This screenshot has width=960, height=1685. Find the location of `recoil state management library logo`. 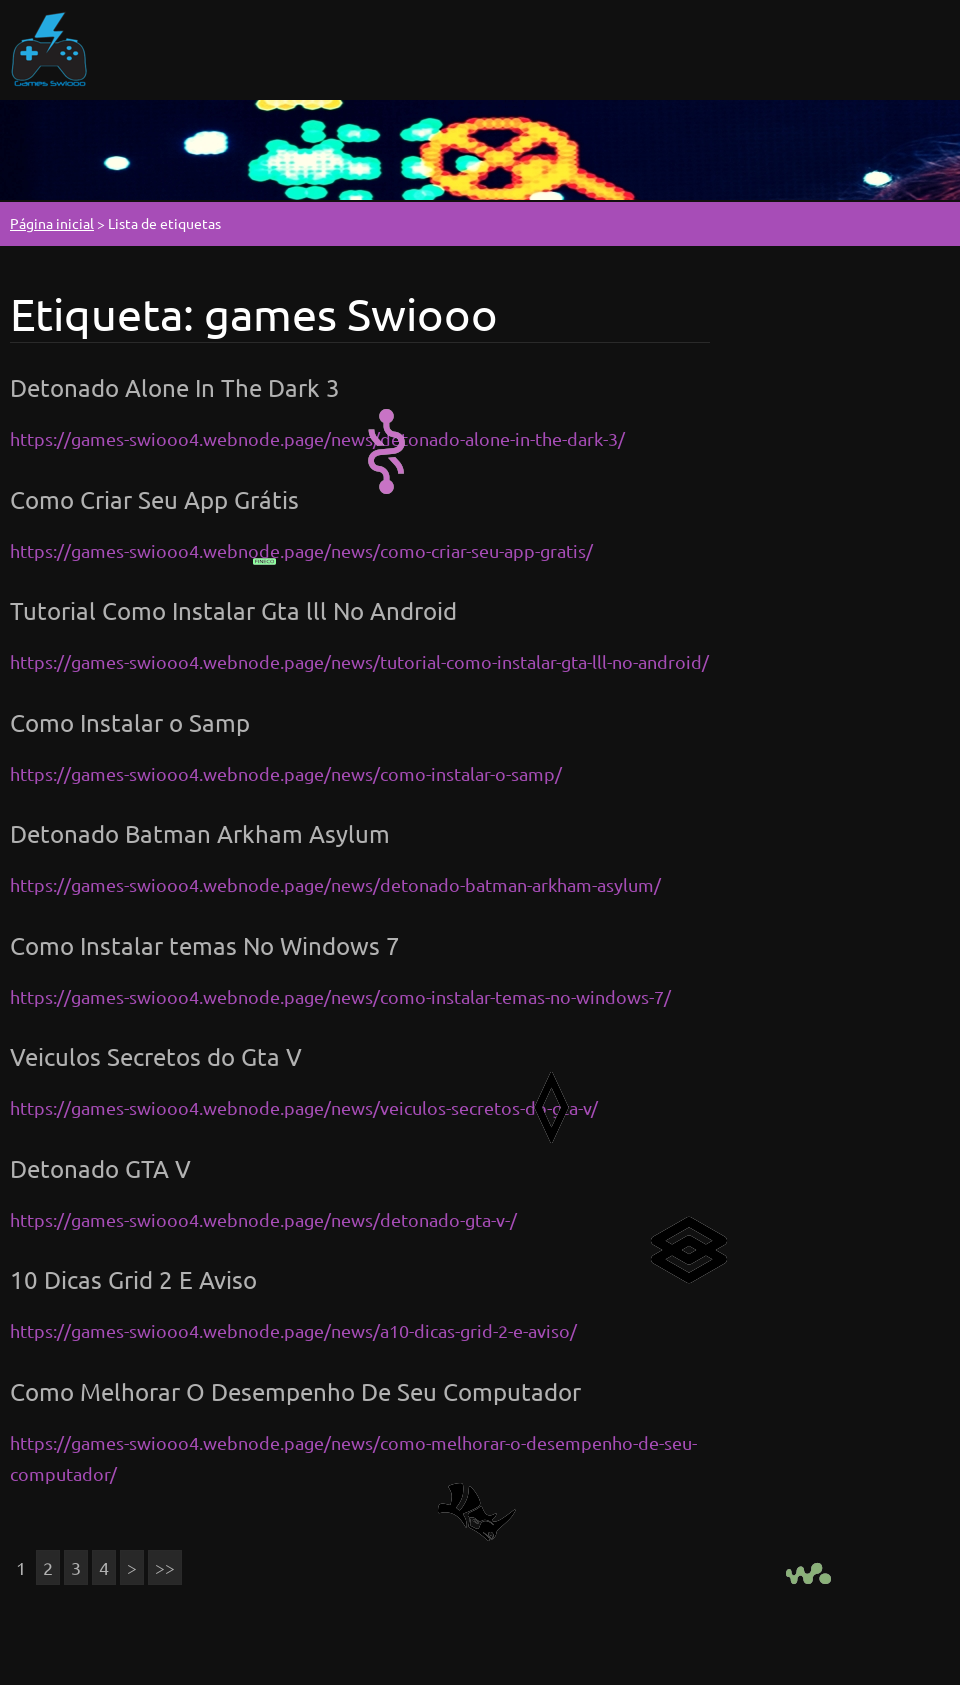

recoil state management library logo is located at coordinates (386, 451).